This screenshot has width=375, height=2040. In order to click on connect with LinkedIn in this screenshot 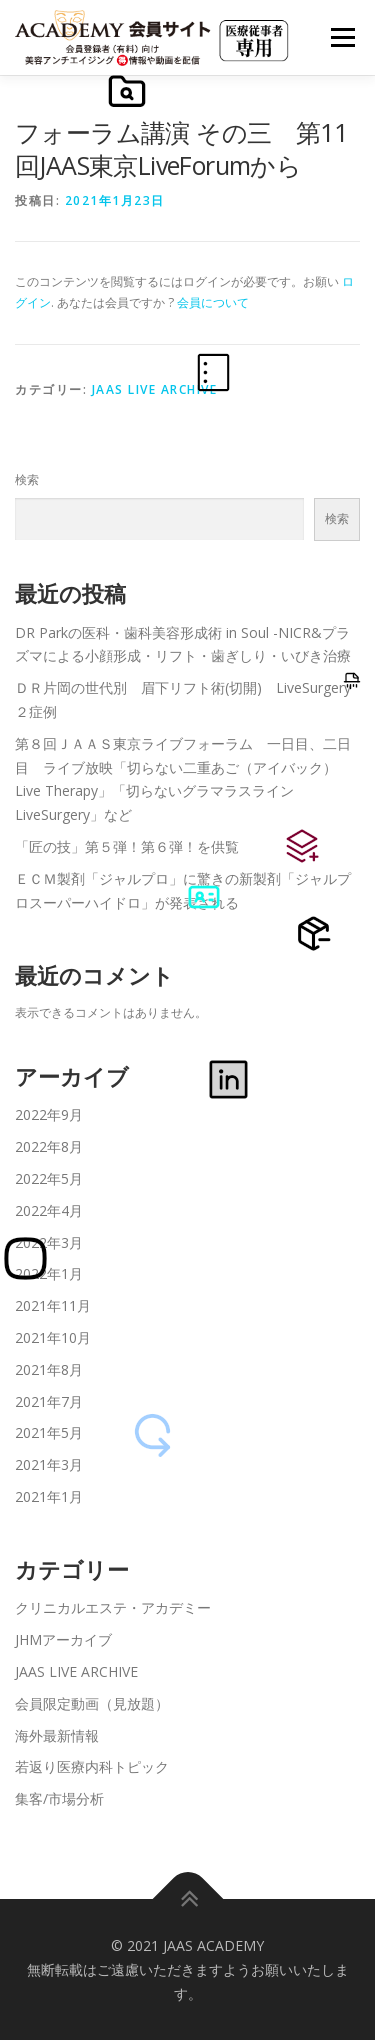, I will do `click(228, 1079)`.